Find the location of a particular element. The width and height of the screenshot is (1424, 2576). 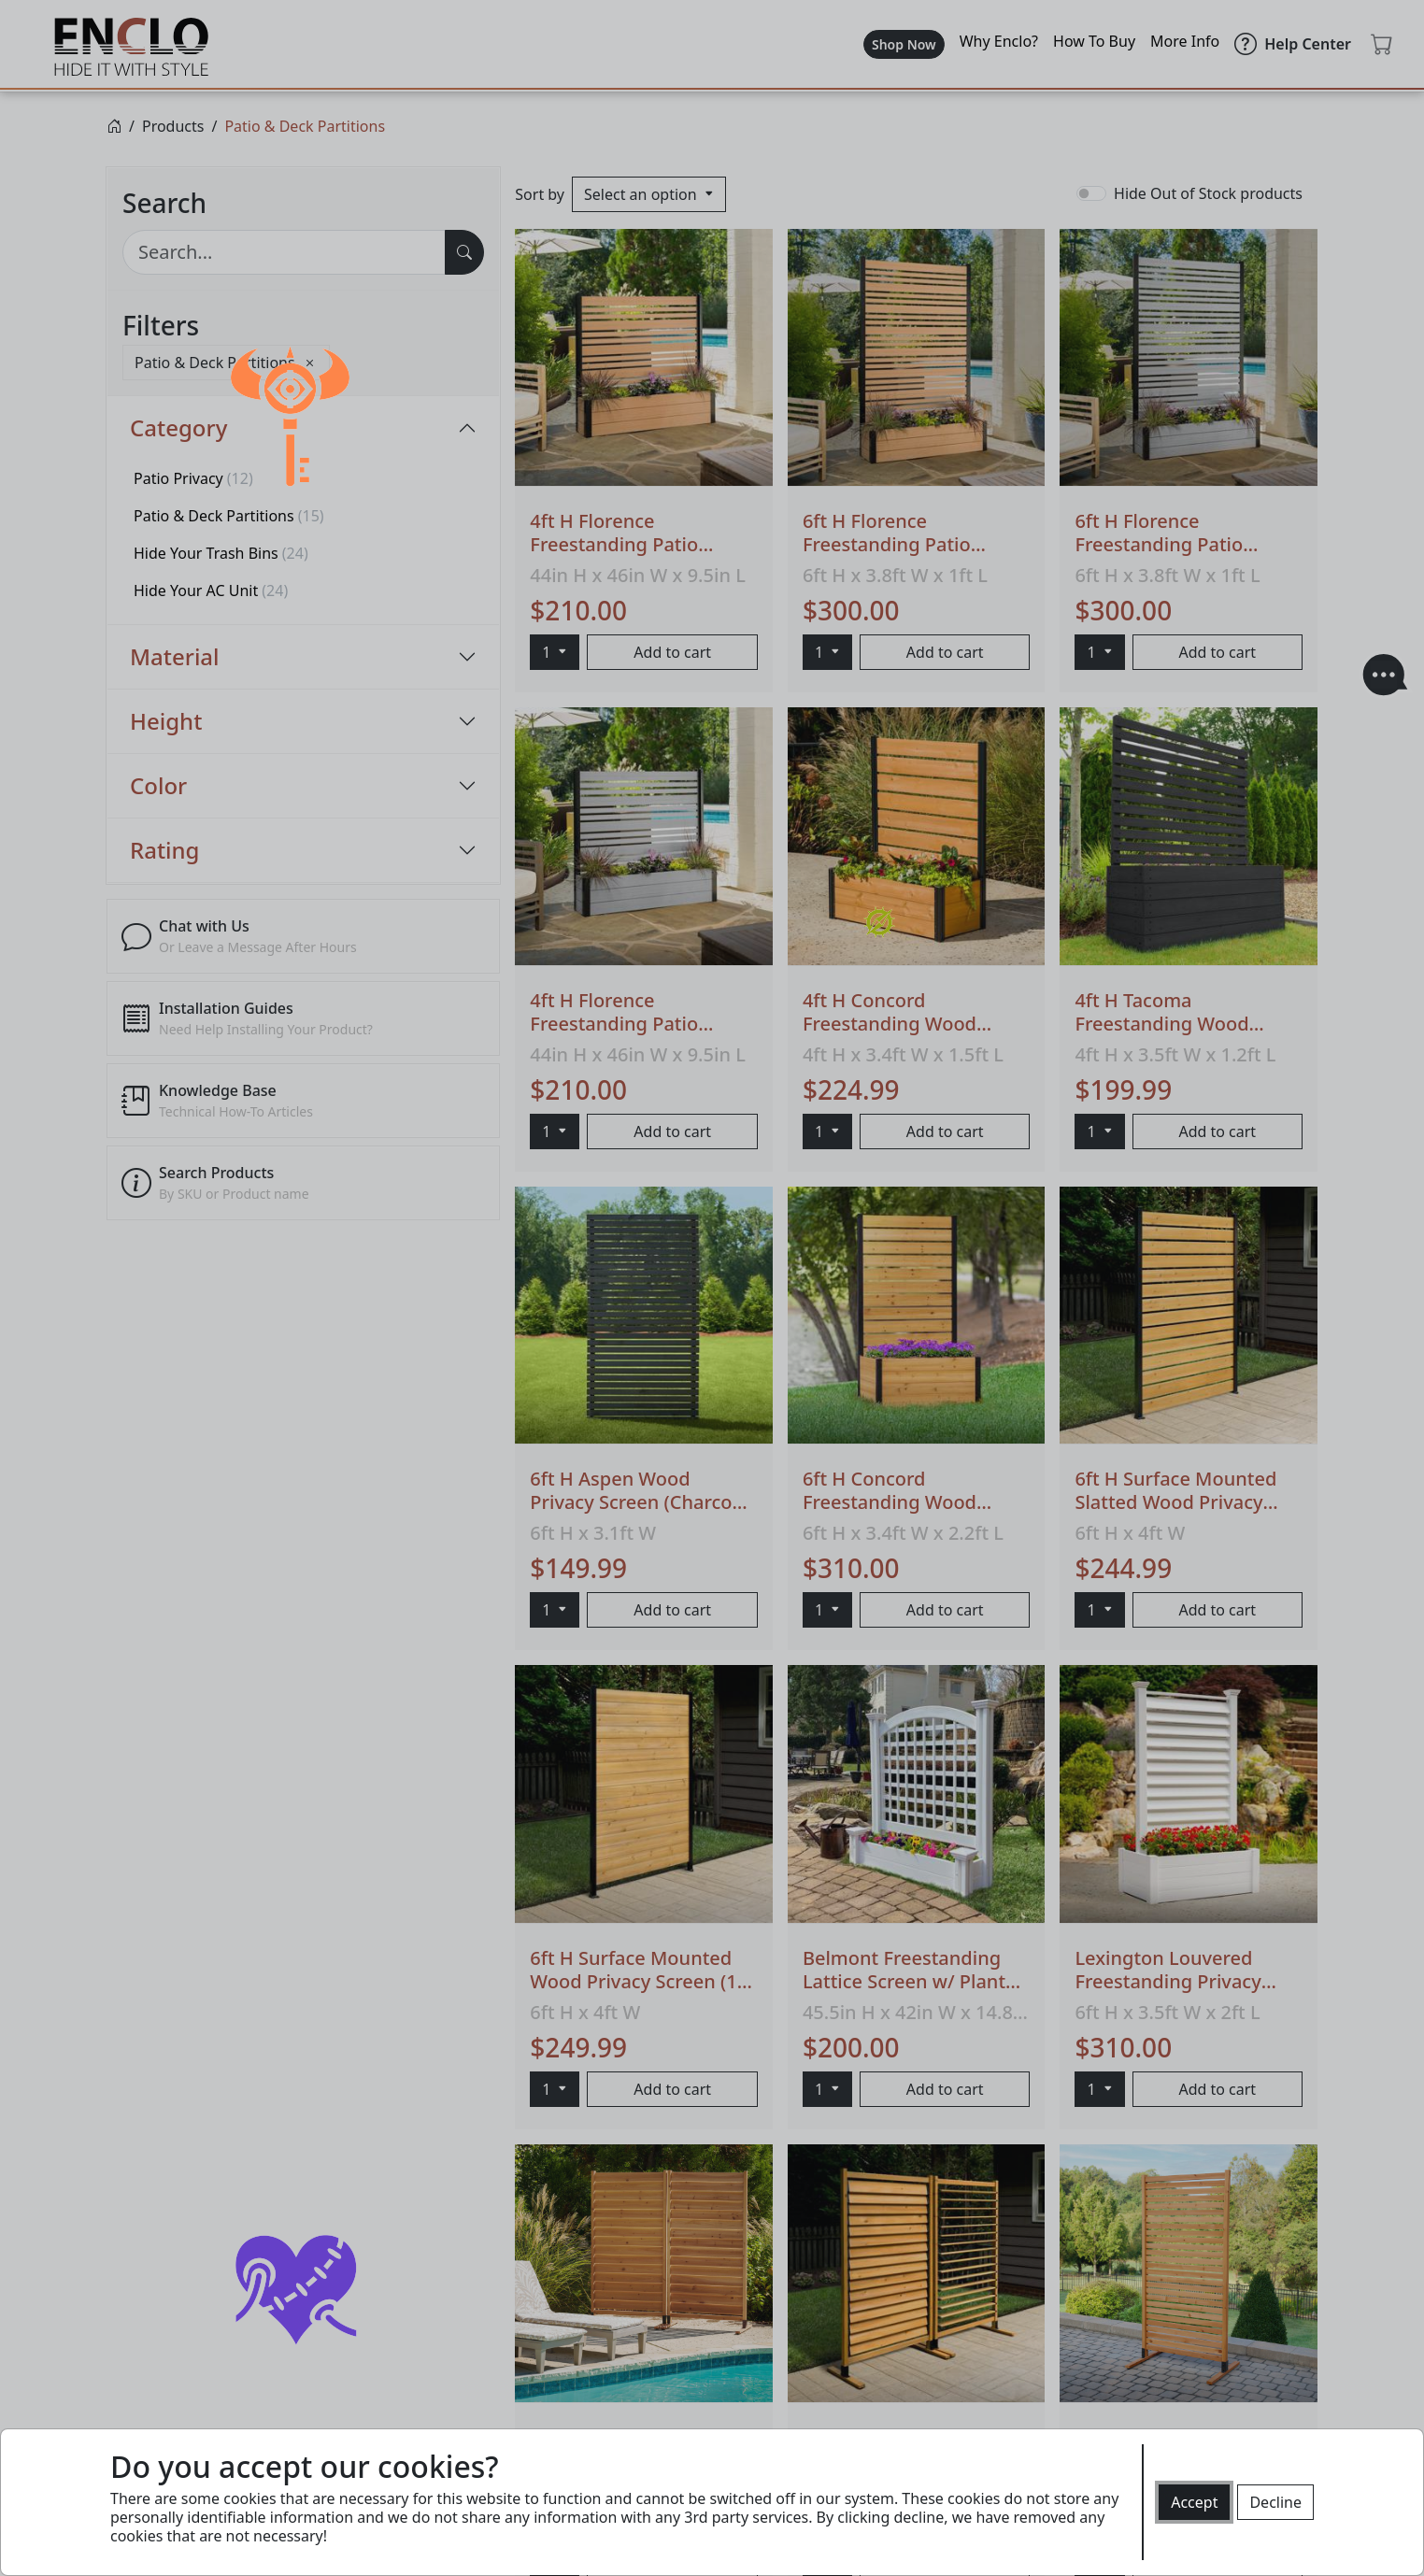

navigate to map or directions is located at coordinates (879, 922).